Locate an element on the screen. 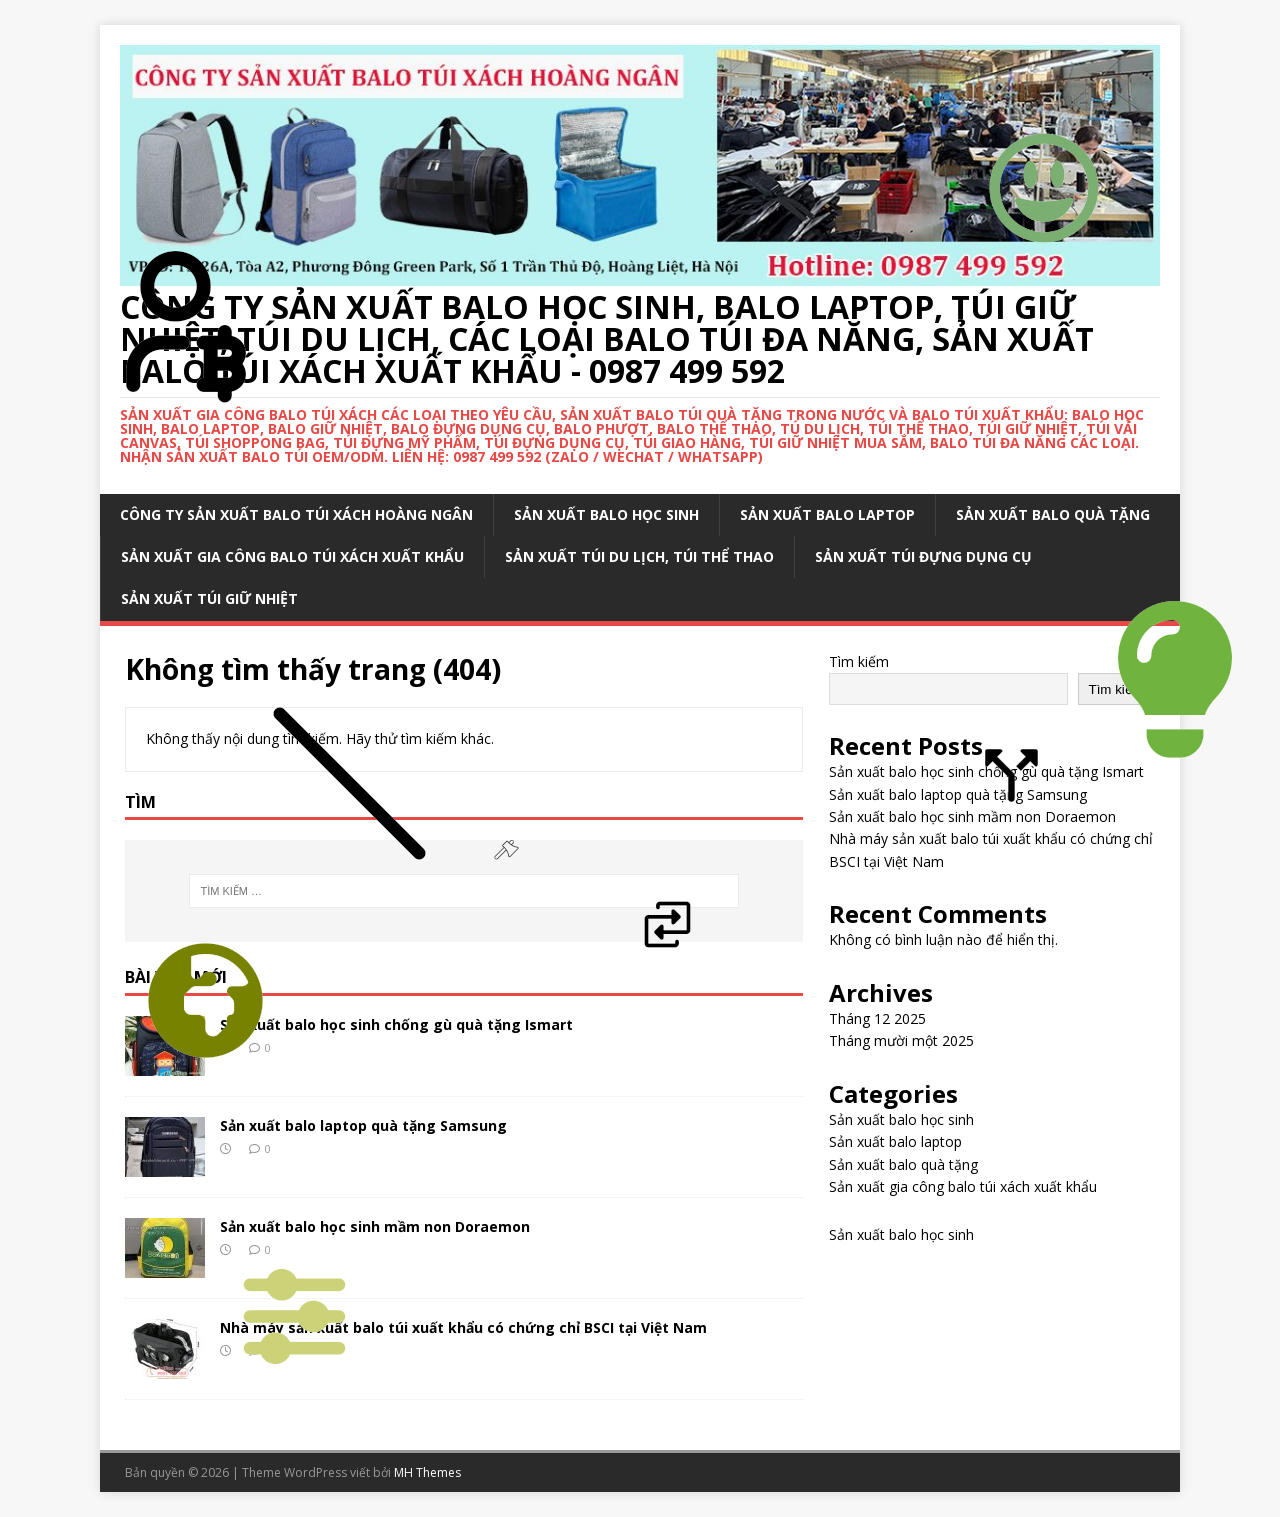  indicates a disabled or unavailable feature is located at coordinates (349, 783).